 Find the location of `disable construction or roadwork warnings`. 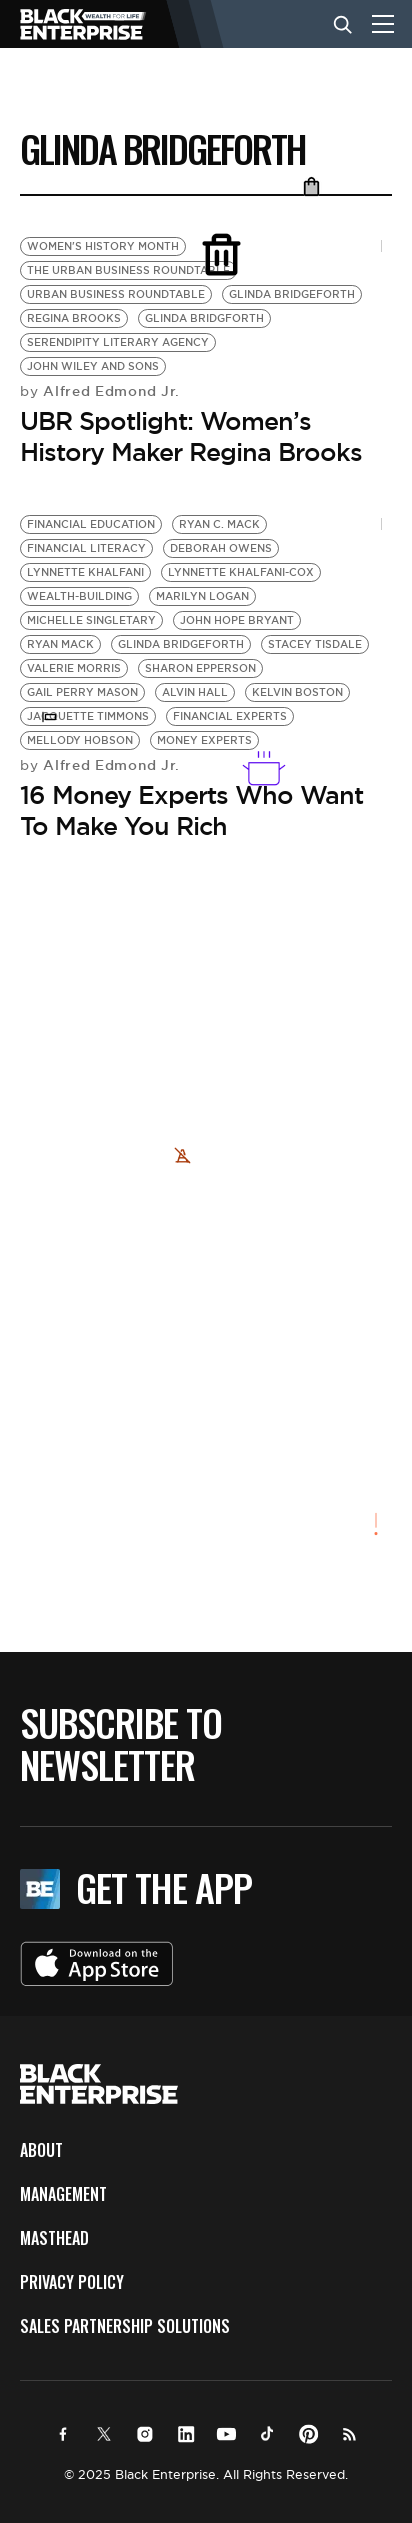

disable construction or roadwork warnings is located at coordinates (182, 1155).